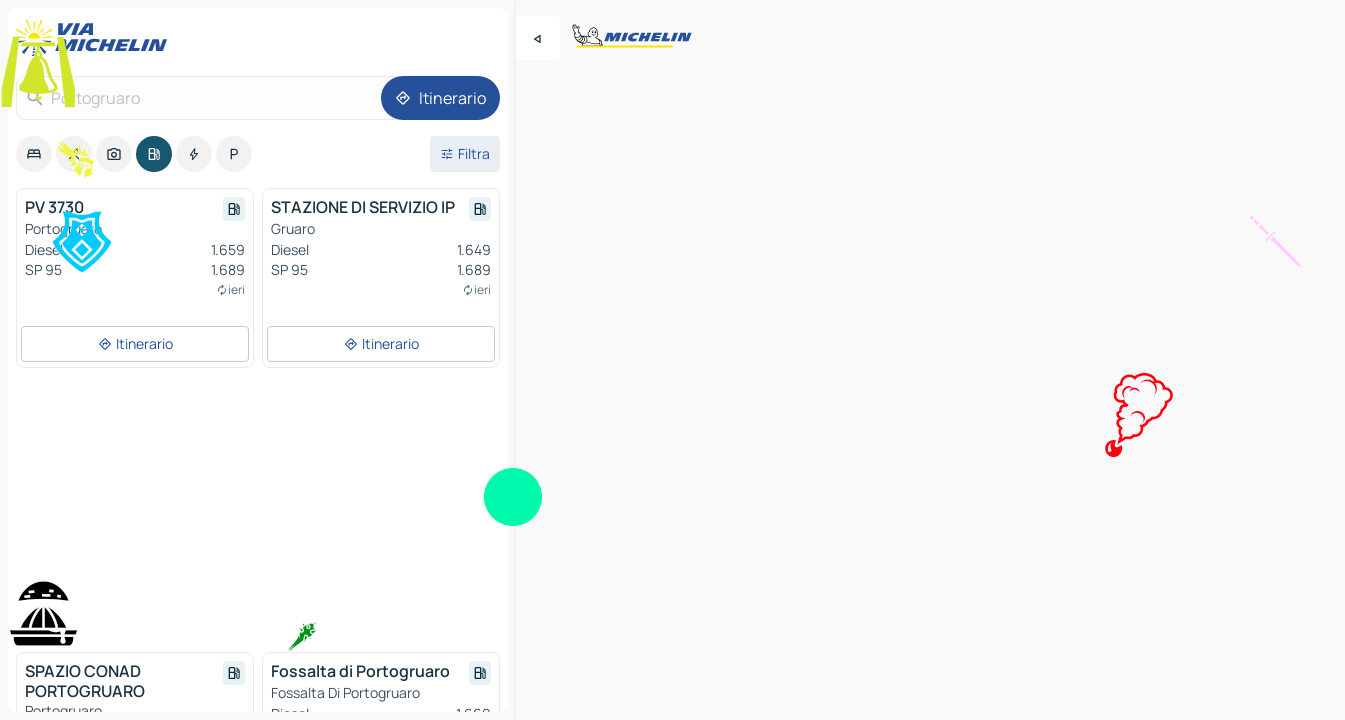  I want to click on carillon or bell tower instrument, so click(38, 72).